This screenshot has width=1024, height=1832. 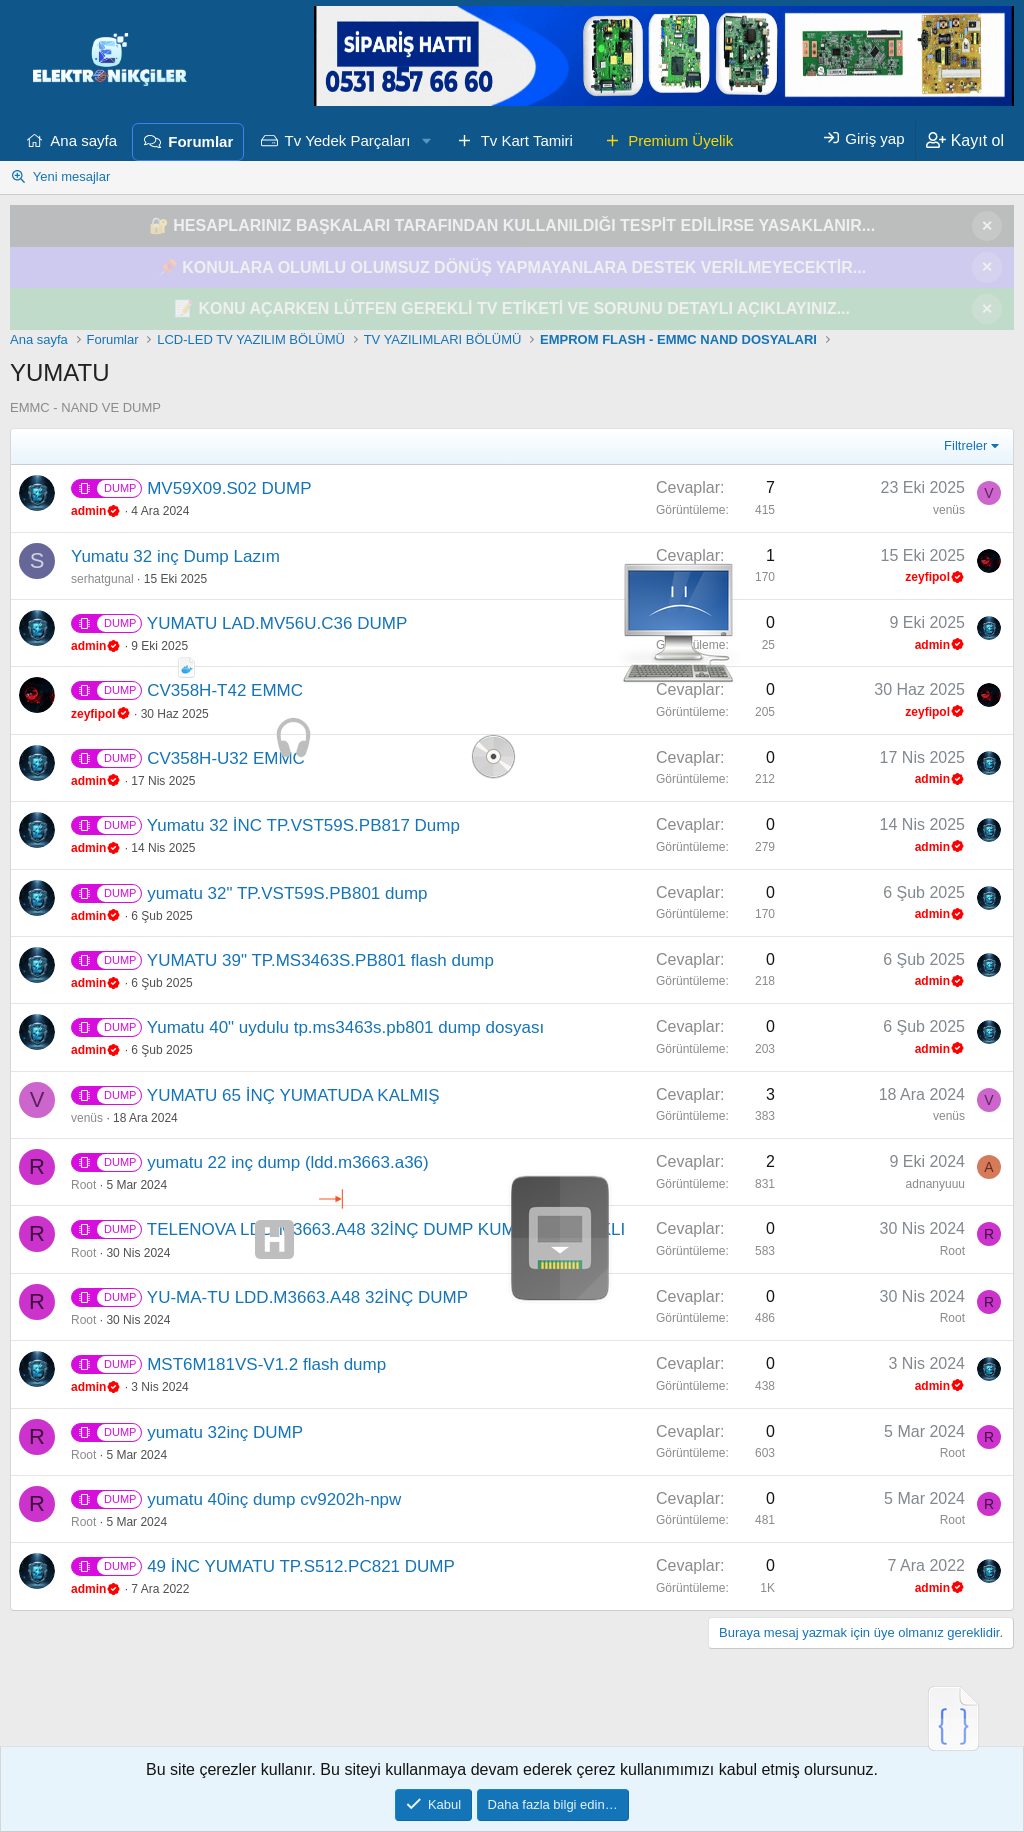 What do you see at coordinates (493, 756) in the screenshot?
I see `indicates a DVD-RW drive or rewritable disc device` at bounding box center [493, 756].